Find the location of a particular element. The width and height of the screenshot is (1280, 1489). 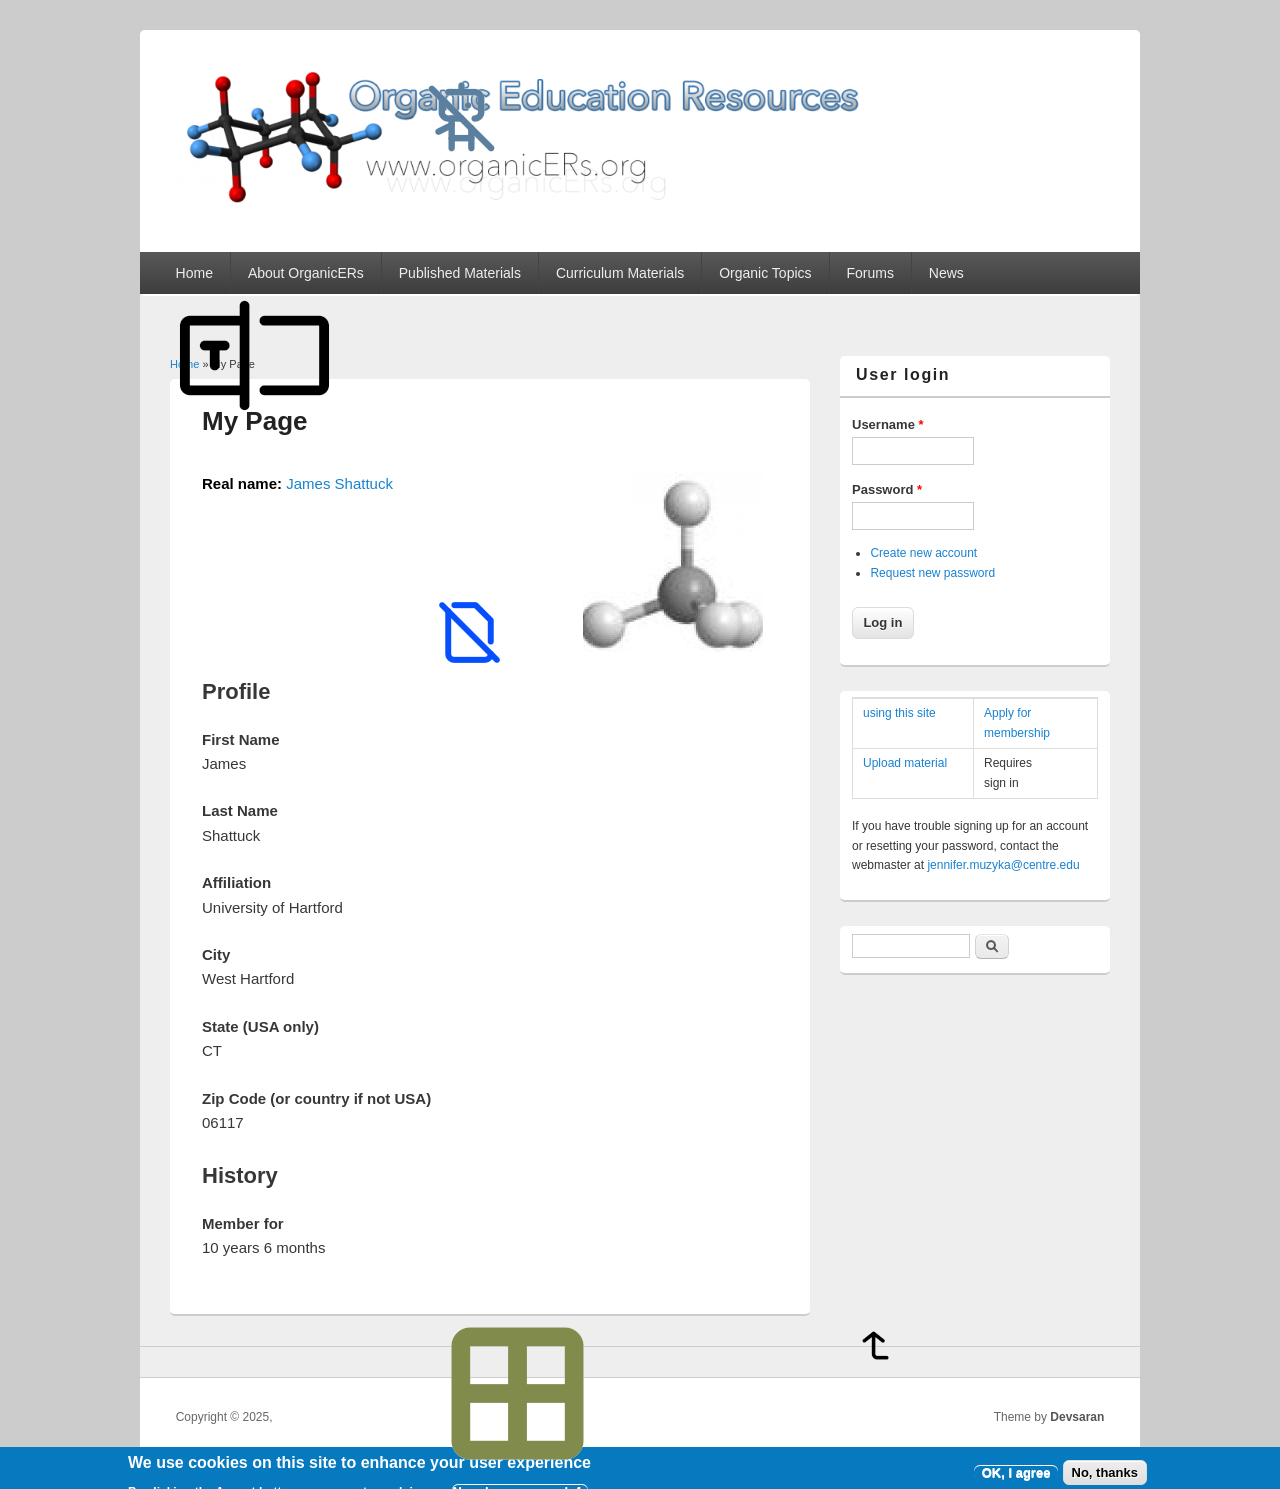

file unavailable or inaccessible is located at coordinates (469, 632).